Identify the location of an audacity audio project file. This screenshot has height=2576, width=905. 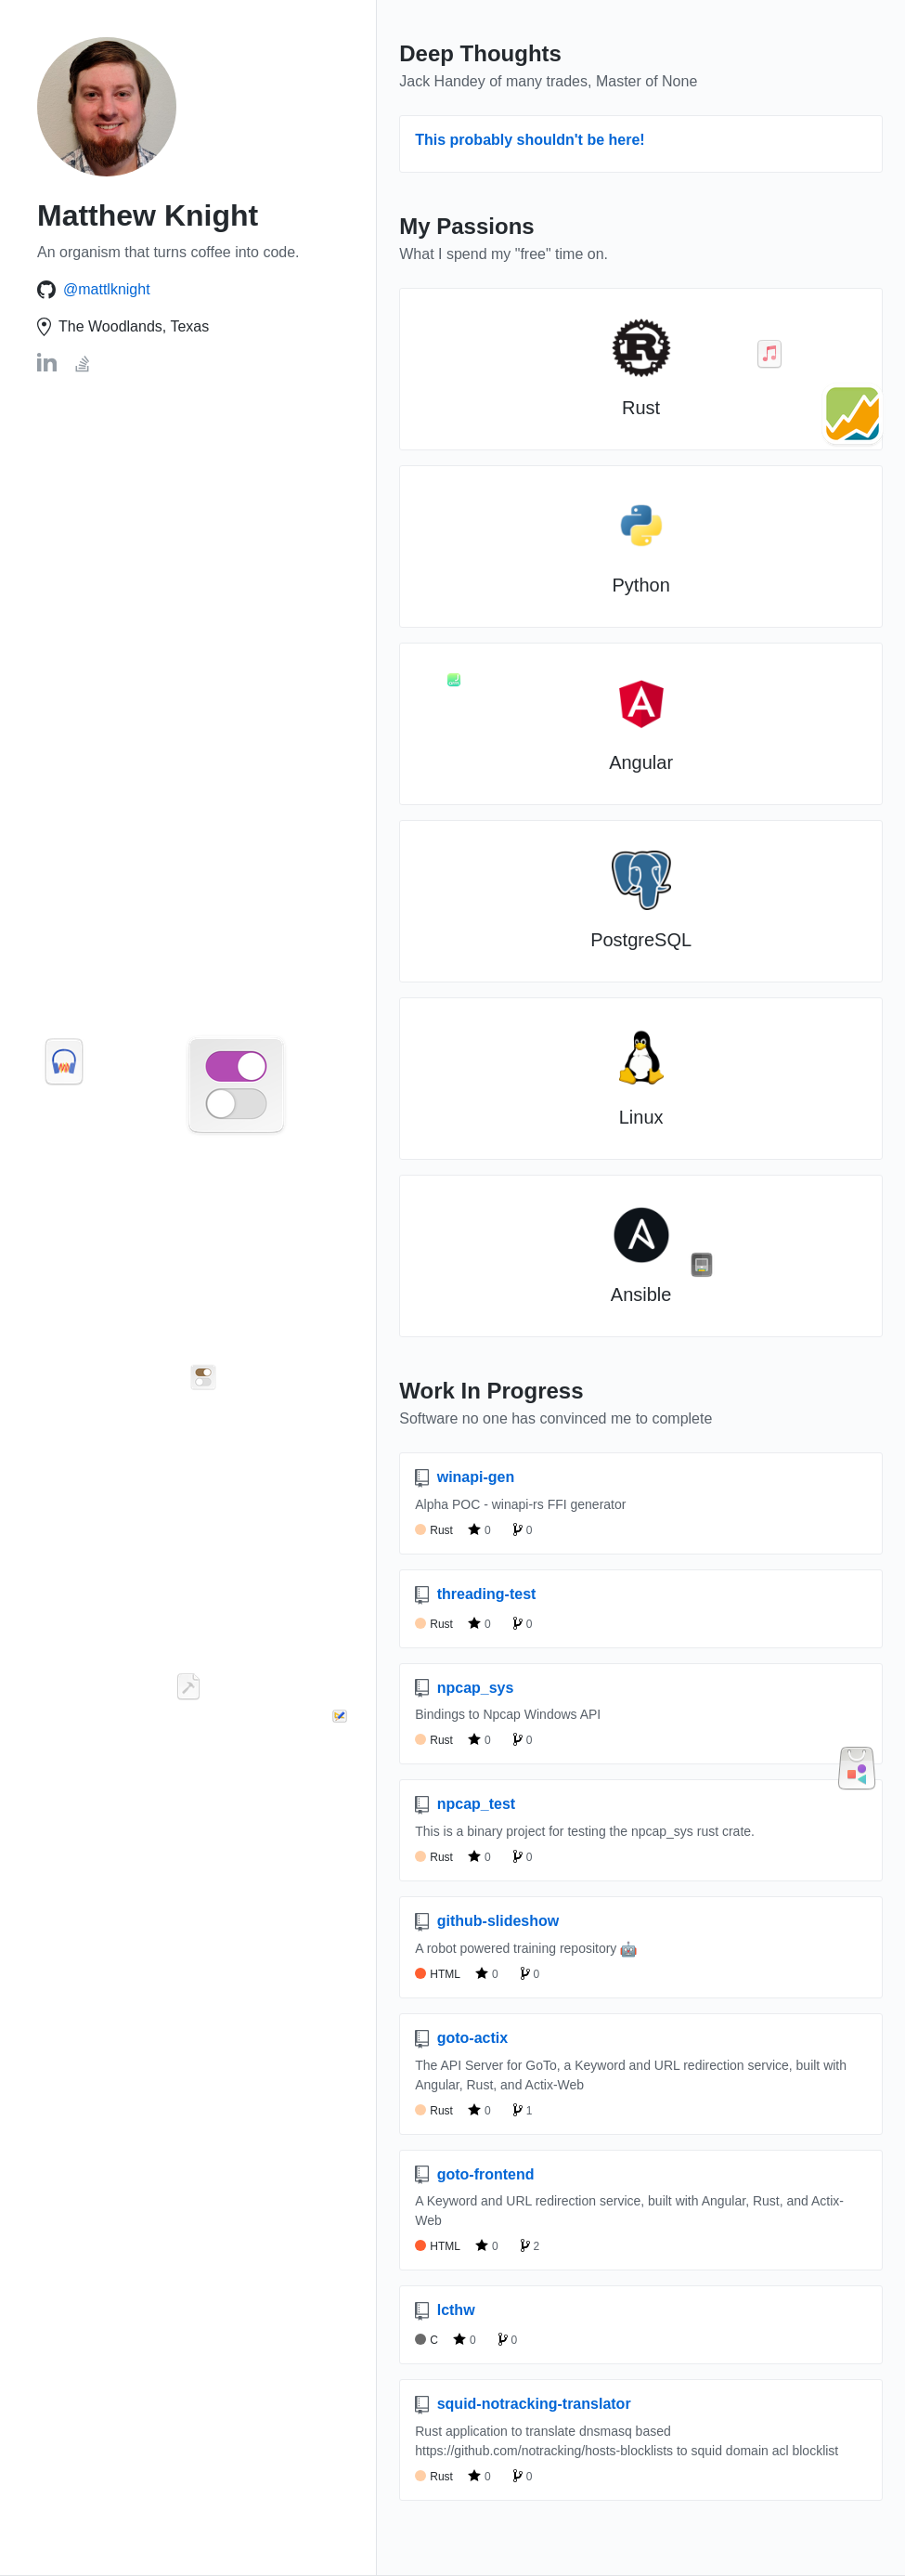
(64, 1061).